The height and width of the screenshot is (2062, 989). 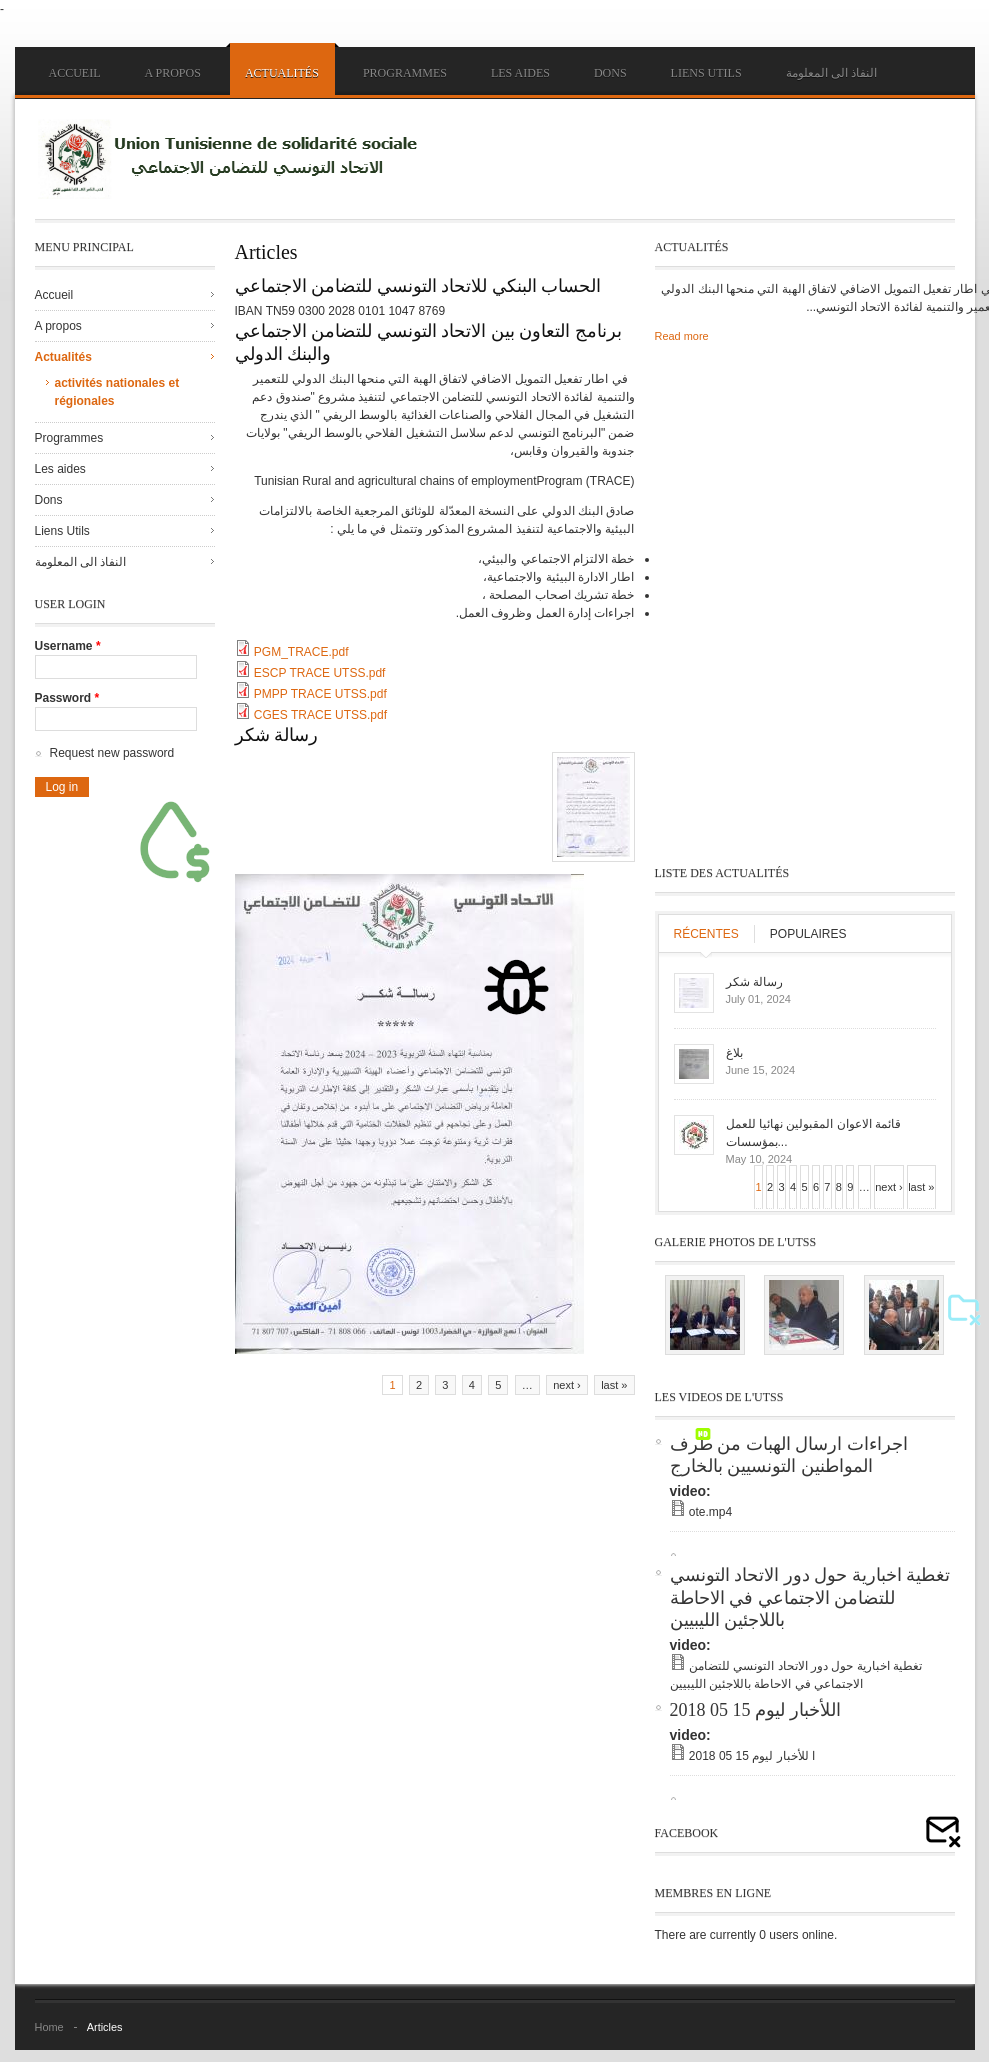 I want to click on delete an email message, so click(x=942, y=1829).